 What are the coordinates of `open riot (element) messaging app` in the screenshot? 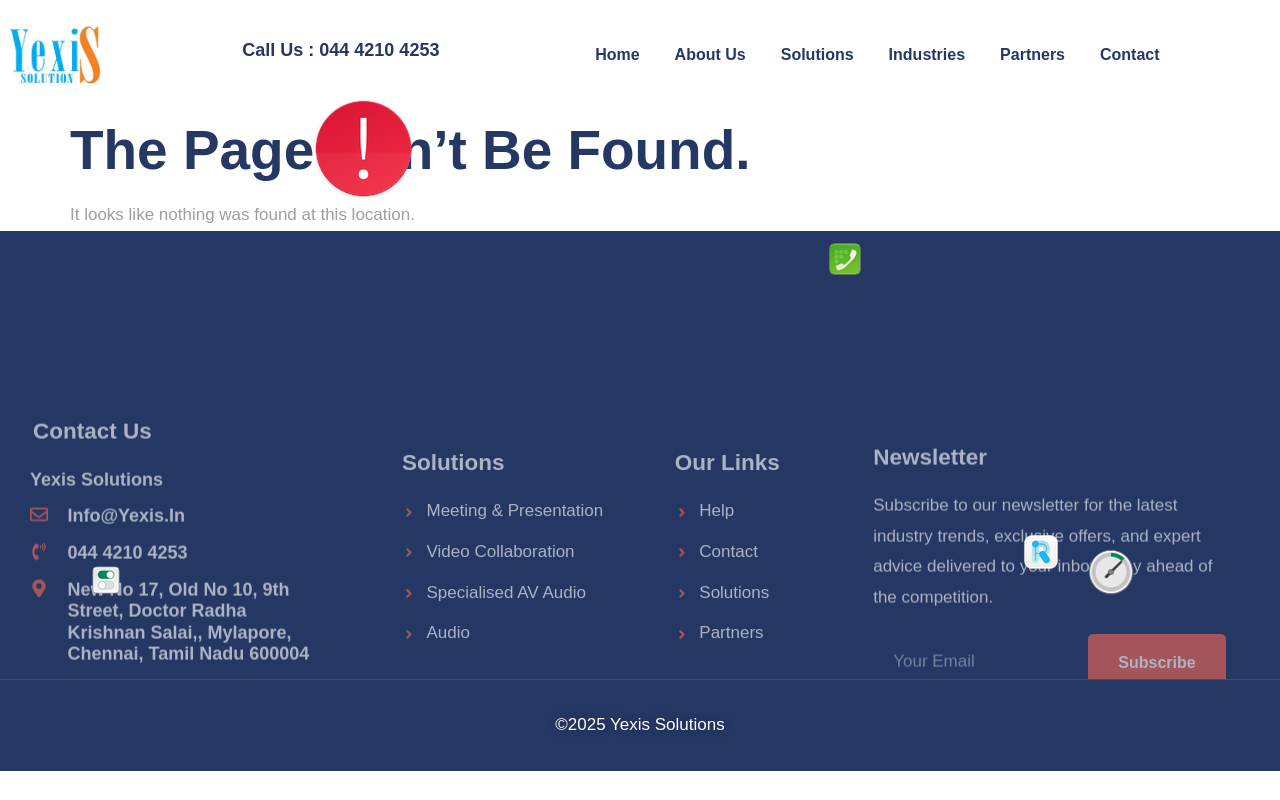 It's located at (1041, 552).